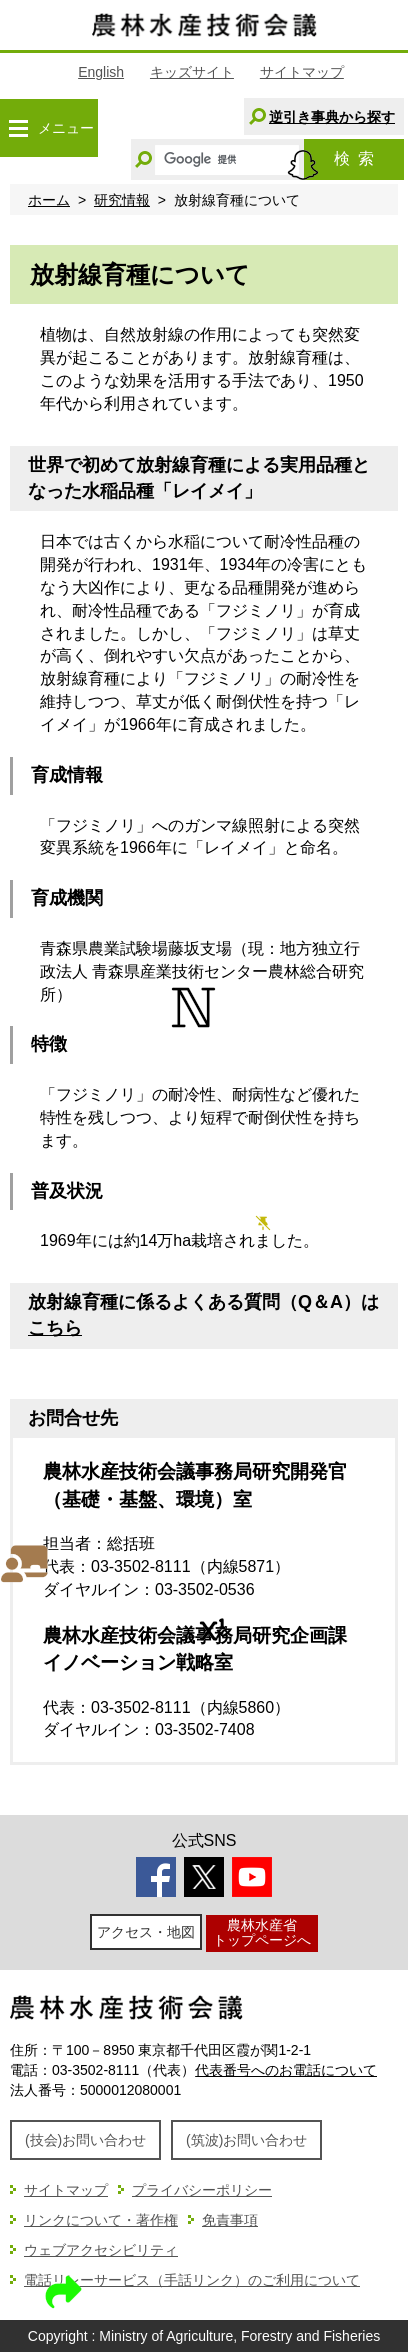 The width and height of the screenshot is (408, 2352). Describe the element at coordinates (303, 165) in the screenshot. I see `open snapchat app` at that location.